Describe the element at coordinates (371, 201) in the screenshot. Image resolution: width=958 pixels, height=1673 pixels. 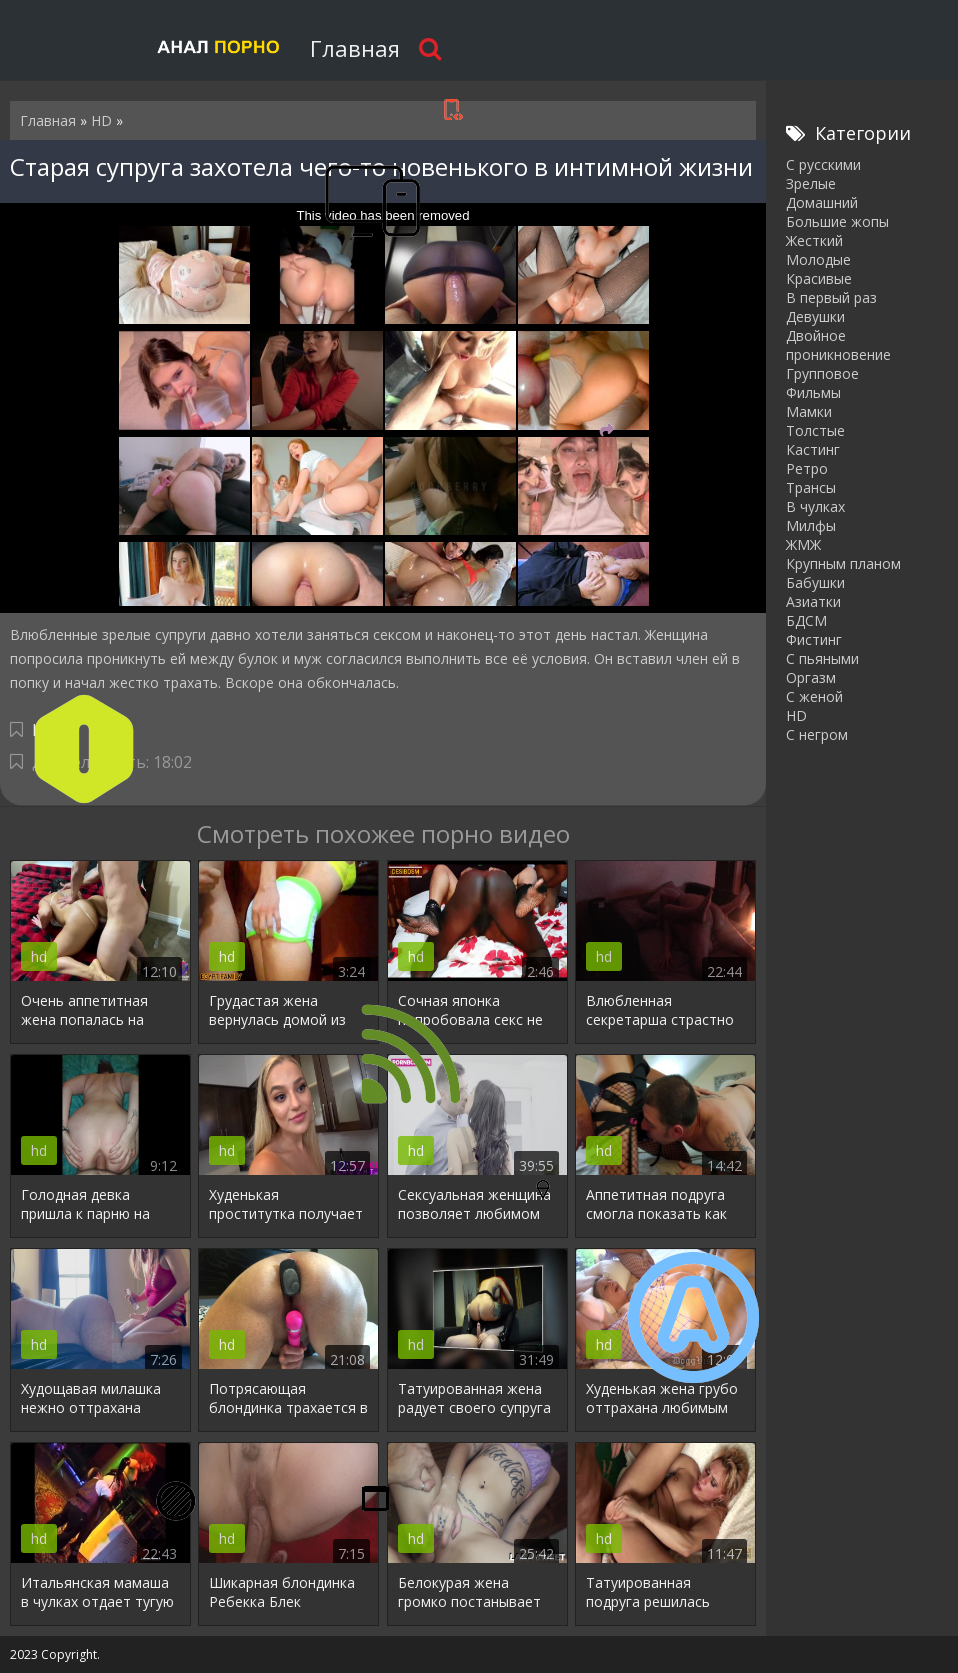
I see `manage connected devices` at that location.